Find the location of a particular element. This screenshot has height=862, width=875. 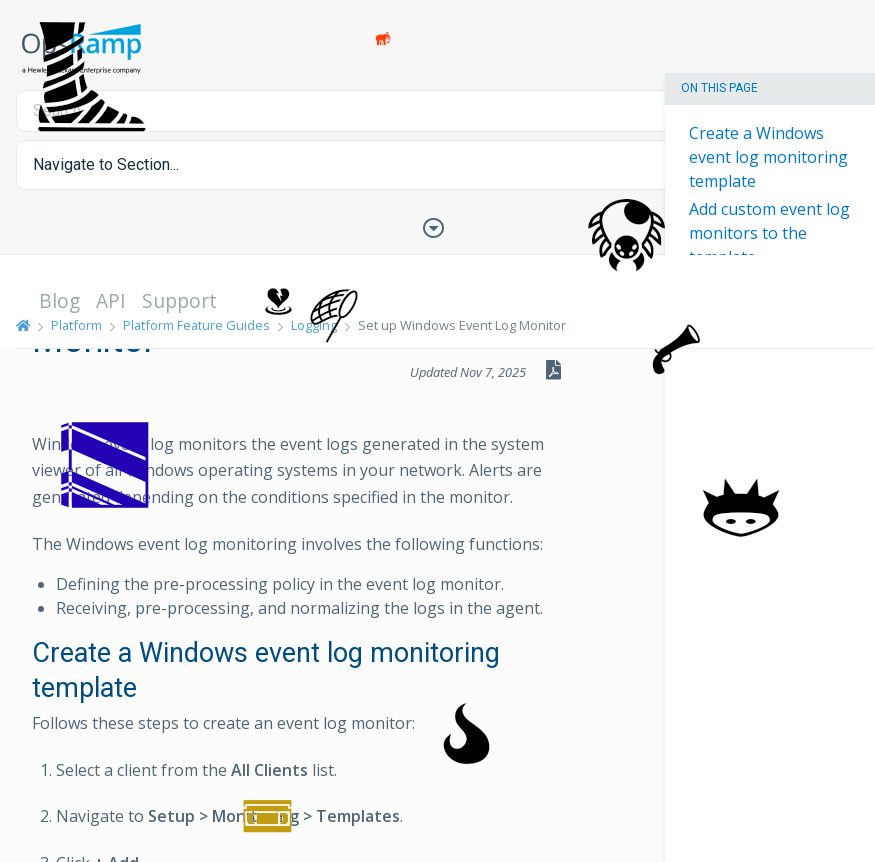

indicates a tick or mite creature in a game context is located at coordinates (625, 235).